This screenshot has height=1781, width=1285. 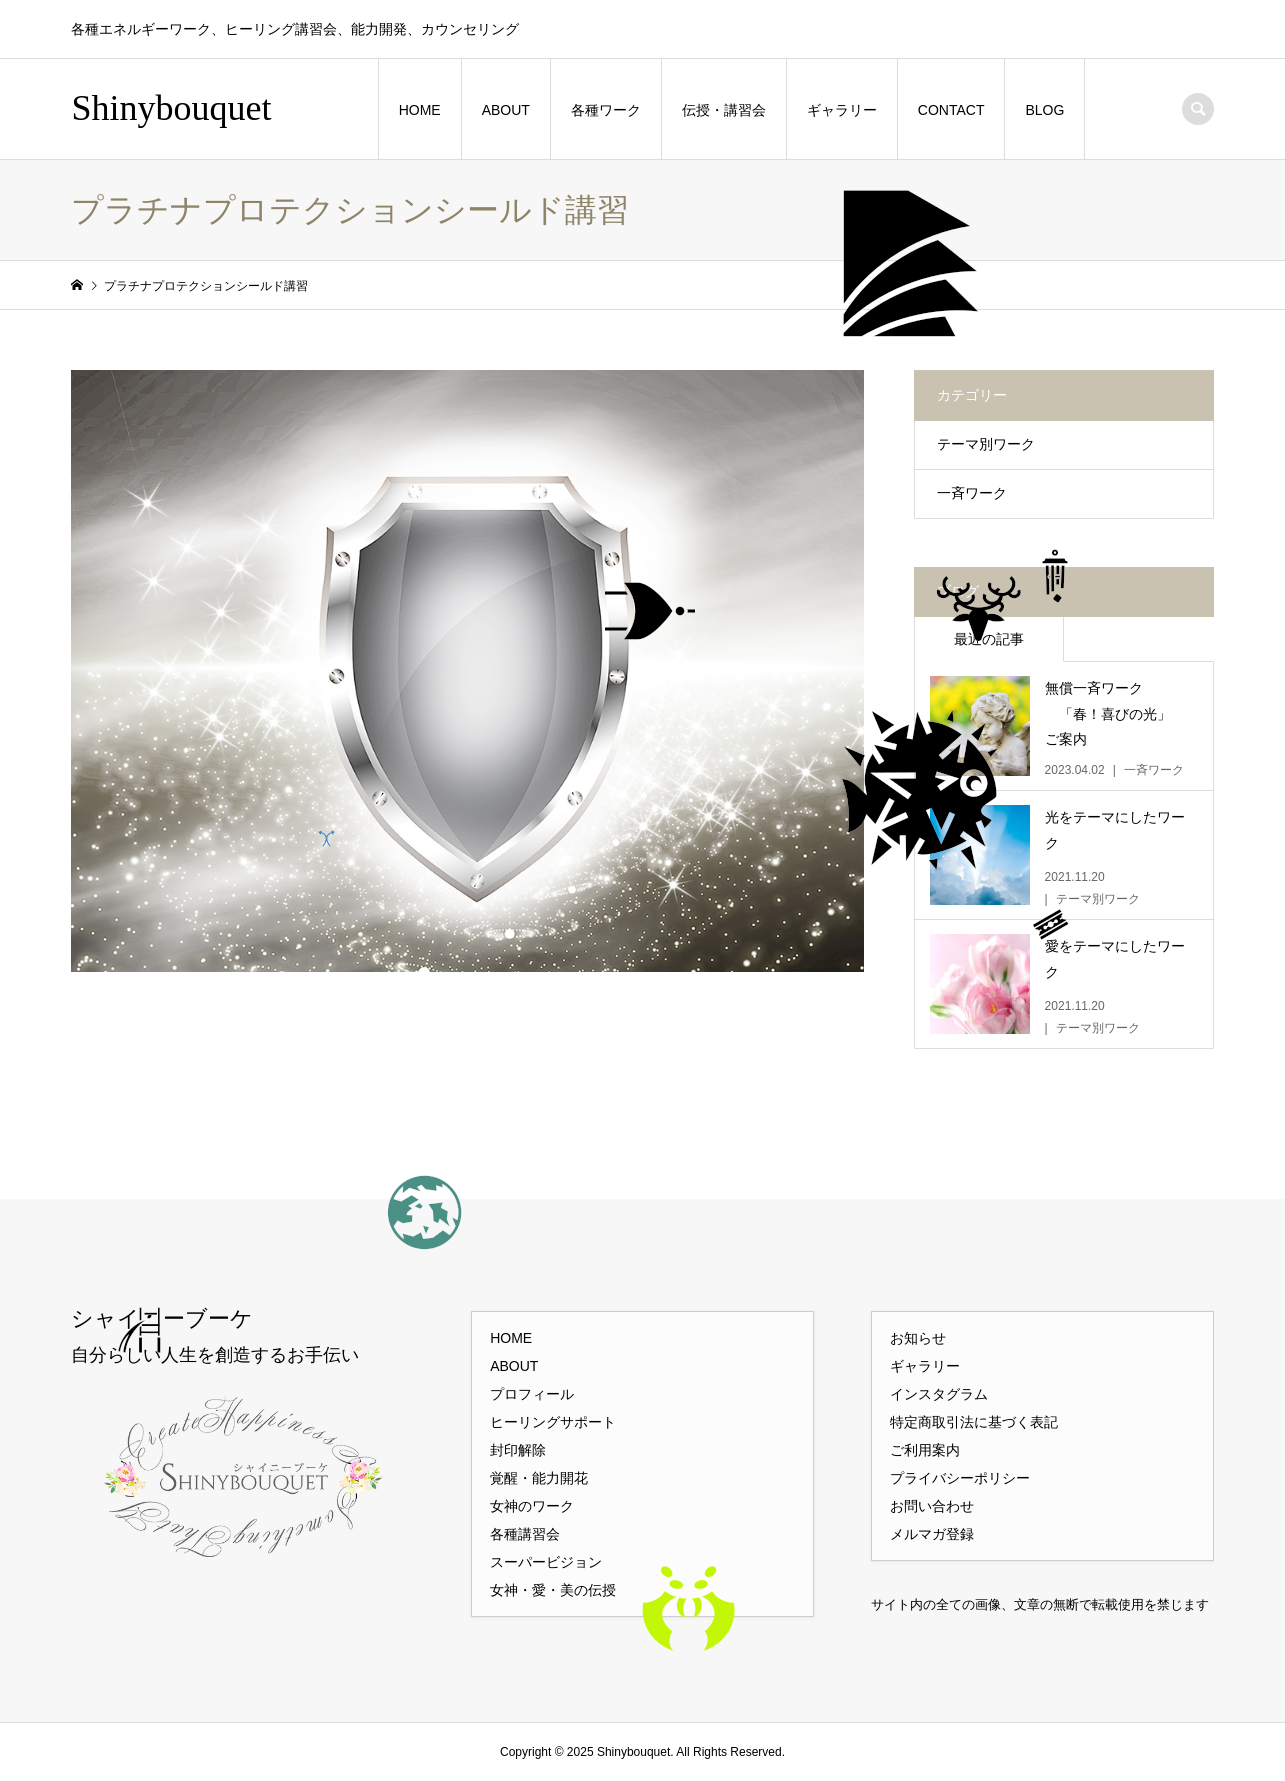 What do you see at coordinates (978, 608) in the screenshot?
I see `wildlife or nature category indicator` at bounding box center [978, 608].